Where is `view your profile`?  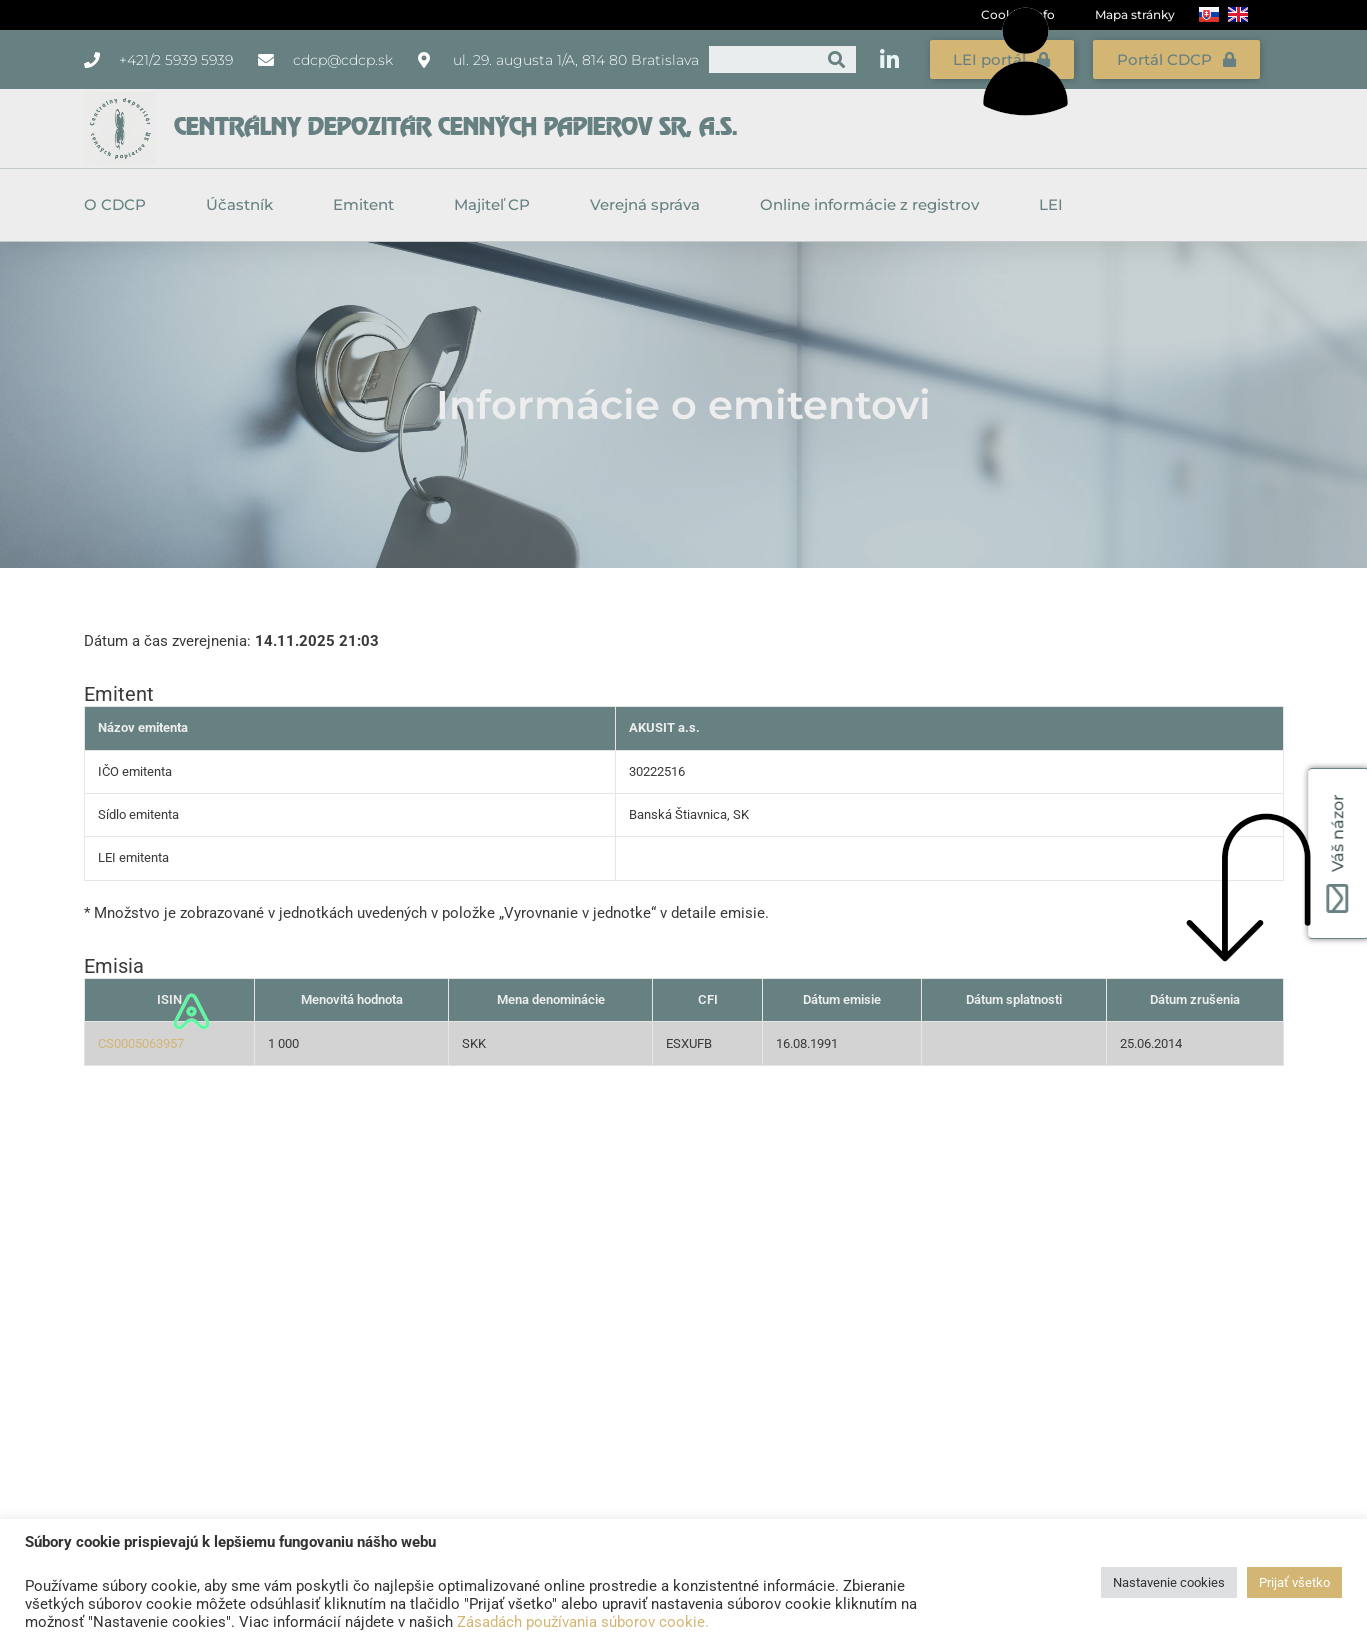 view your profile is located at coordinates (1025, 61).